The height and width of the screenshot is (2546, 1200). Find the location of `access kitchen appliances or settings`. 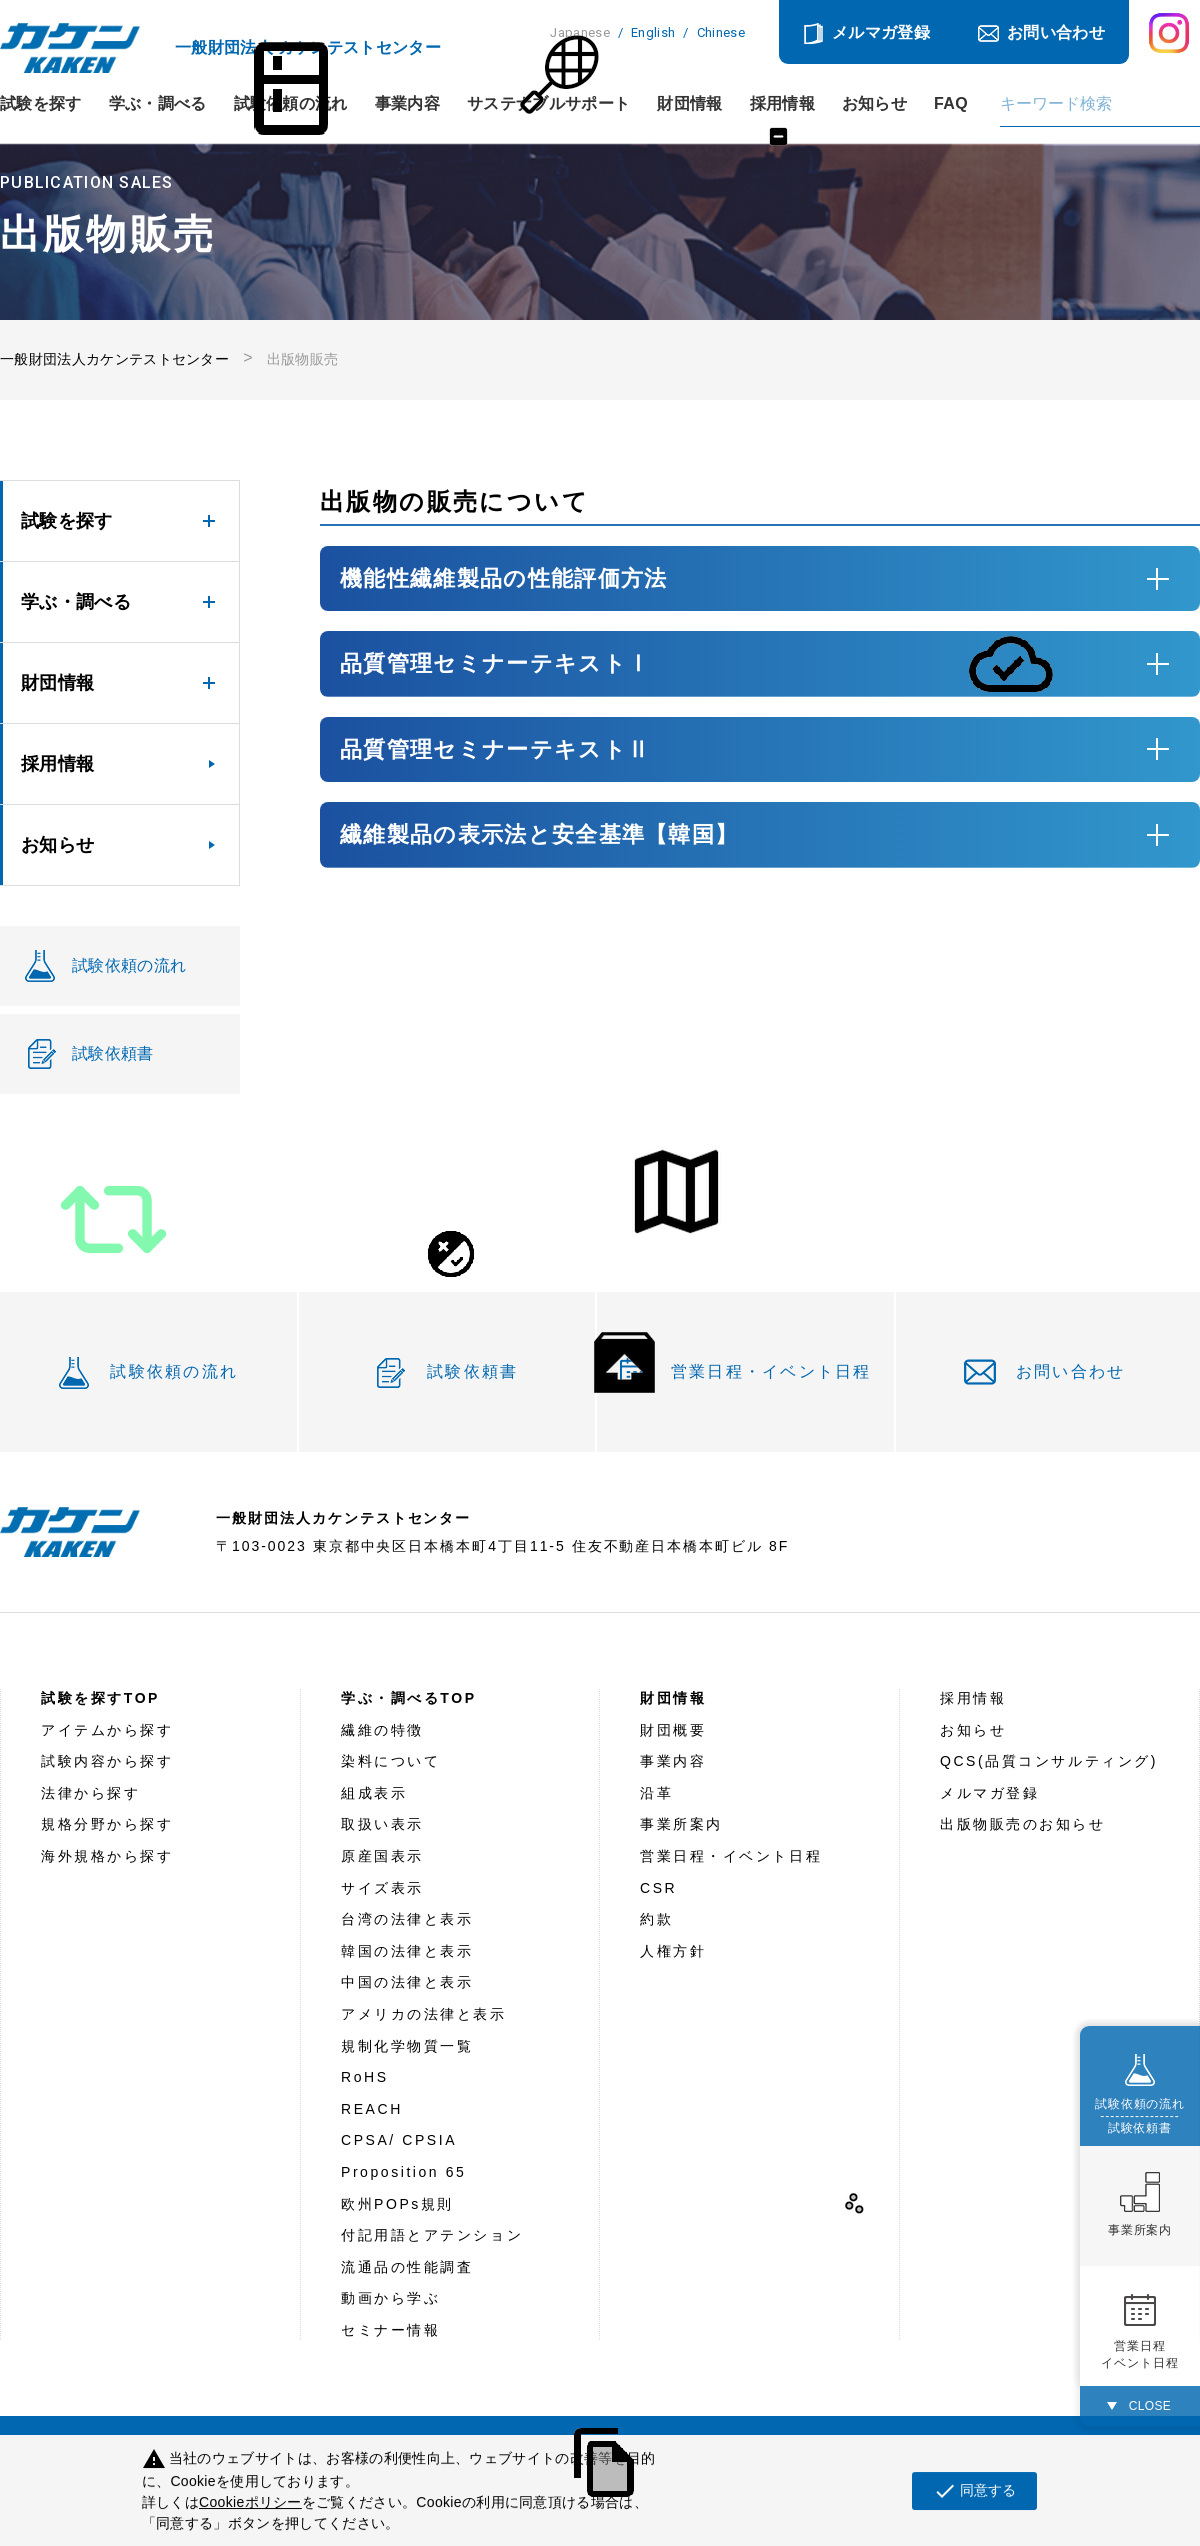

access kitchen appliances or settings is located at coordinates (291, 88).